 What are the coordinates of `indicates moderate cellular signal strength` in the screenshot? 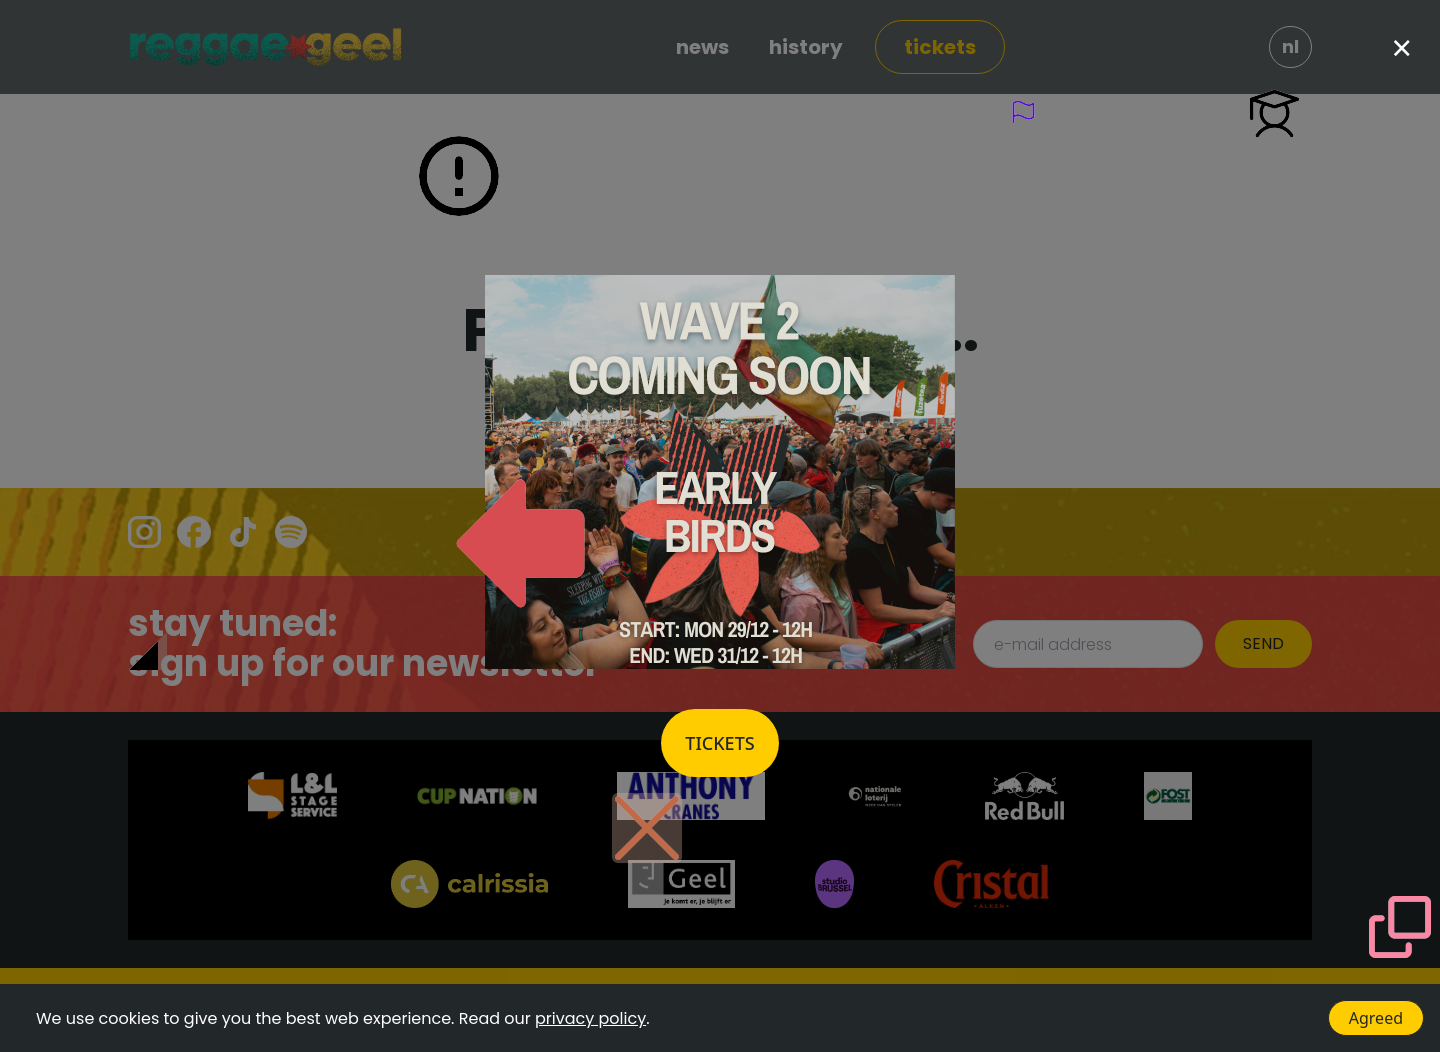 It's located at (148, 651).